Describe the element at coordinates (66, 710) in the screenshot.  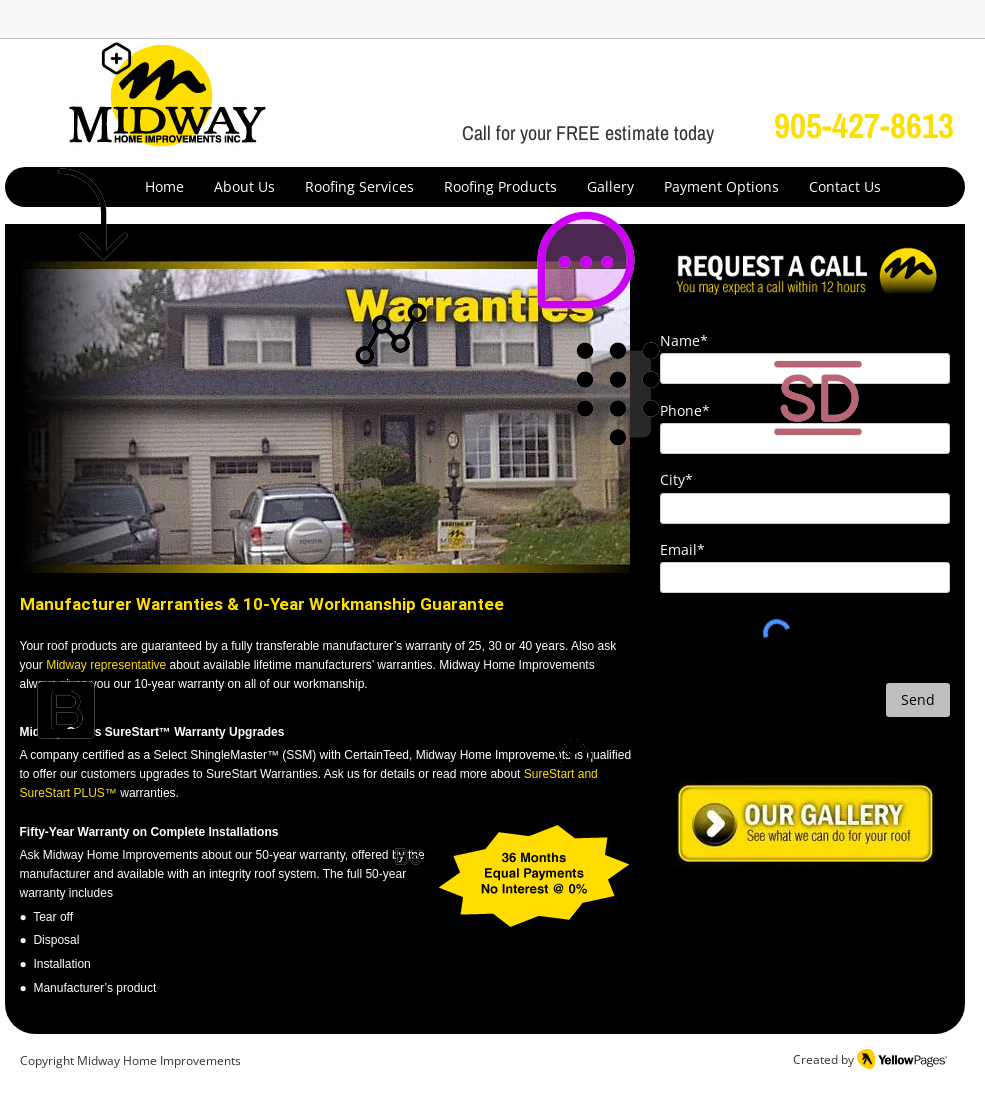
I see `apply bold formatting to selected text` at that location.